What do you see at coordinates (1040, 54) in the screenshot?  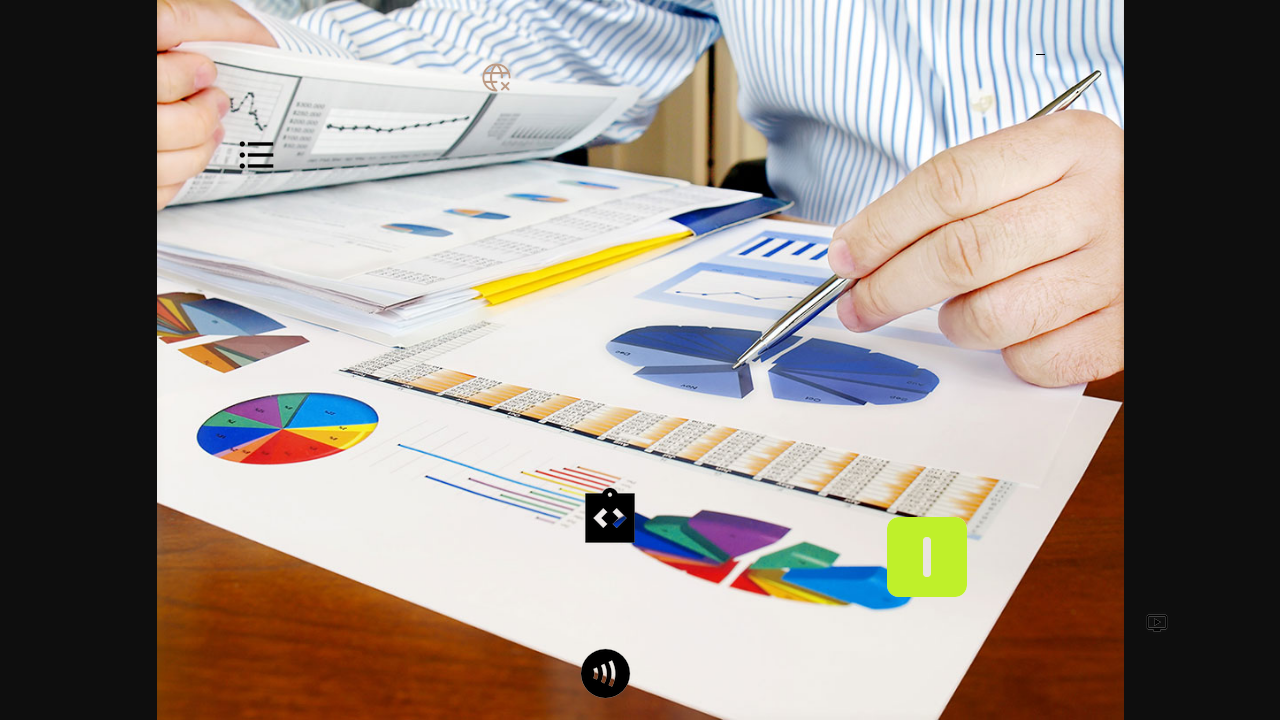 I see `remove an item from a list` at bounding box center [1040, 54].